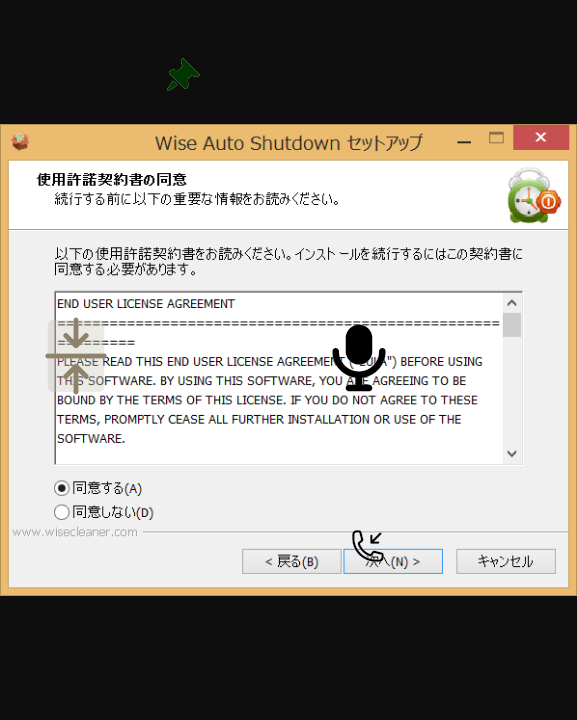 This screenshot has width=577, height=720. I want to click on unmute your microphone, so click(359, 358).